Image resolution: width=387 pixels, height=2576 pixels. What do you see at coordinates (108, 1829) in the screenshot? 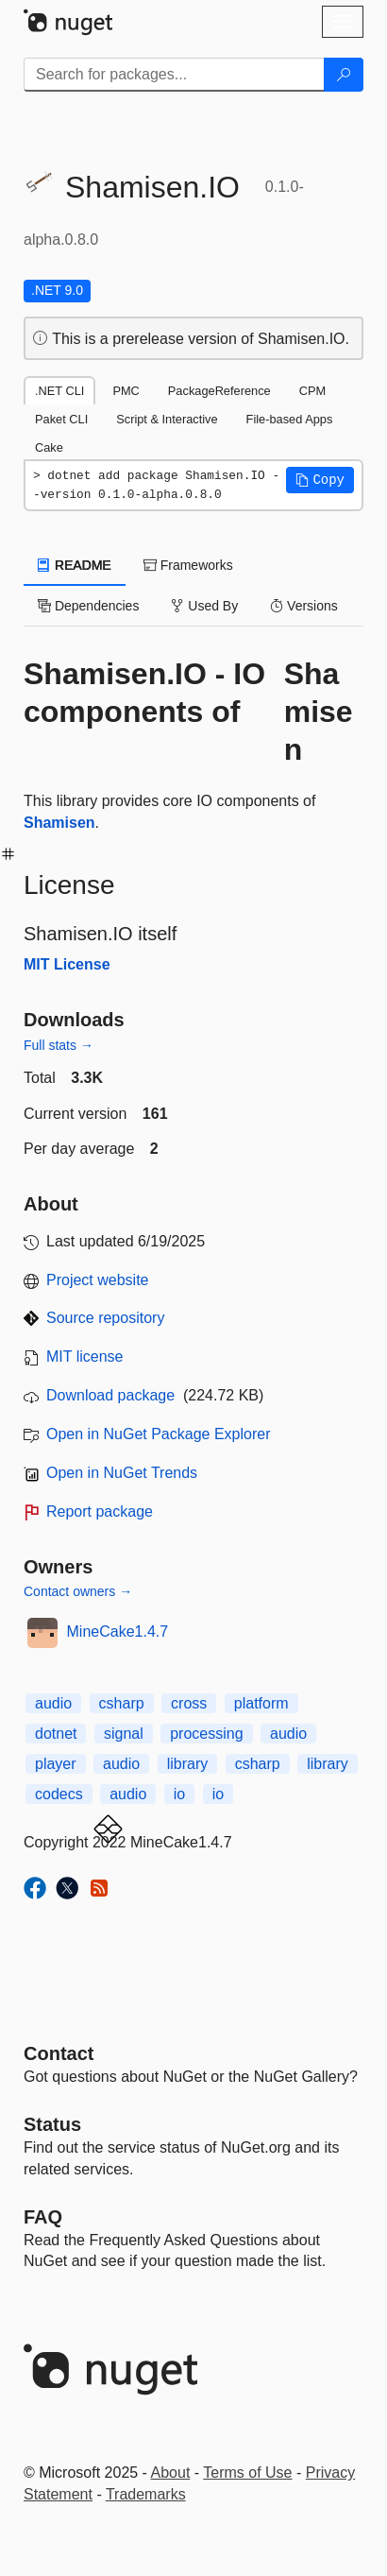
I see `access pix instant payment services` at bounding box center [108, 1829].